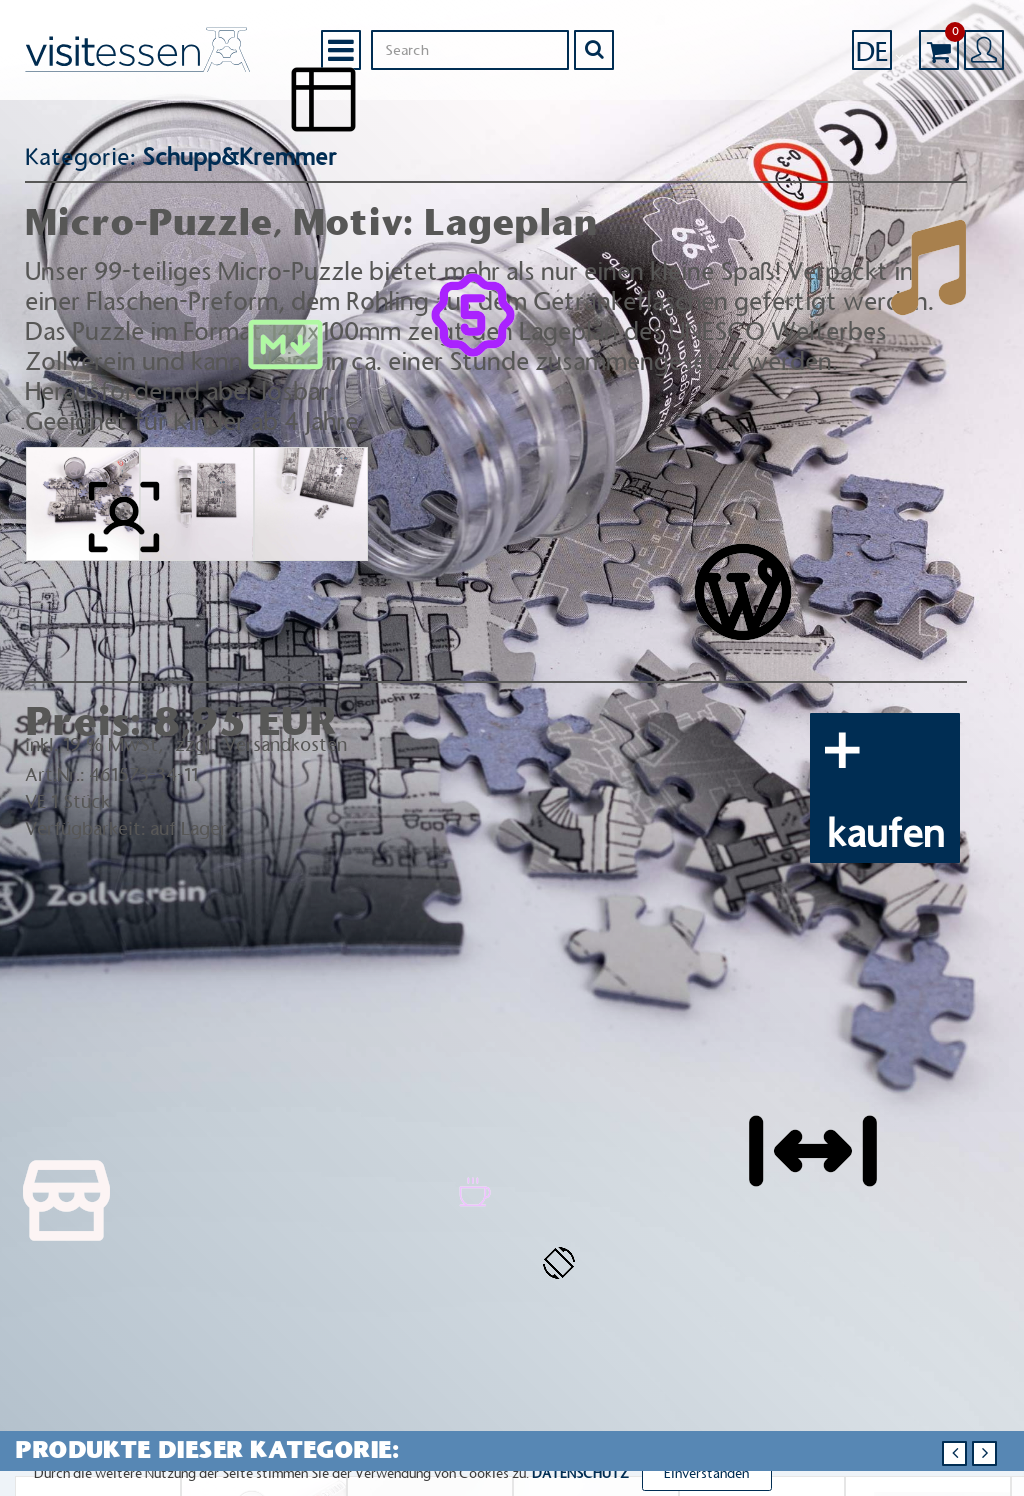  I want to click on adjust horizontal spacing or margins, so click(813, 1151).